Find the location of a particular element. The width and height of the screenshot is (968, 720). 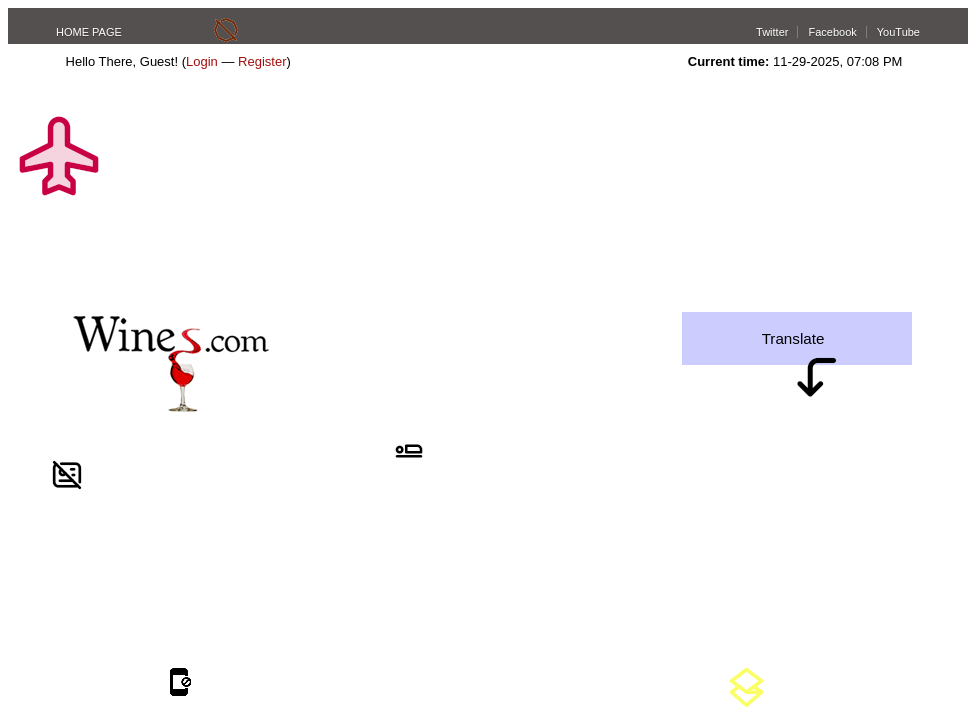

disable identity verification is located at coordinates (67, 475).